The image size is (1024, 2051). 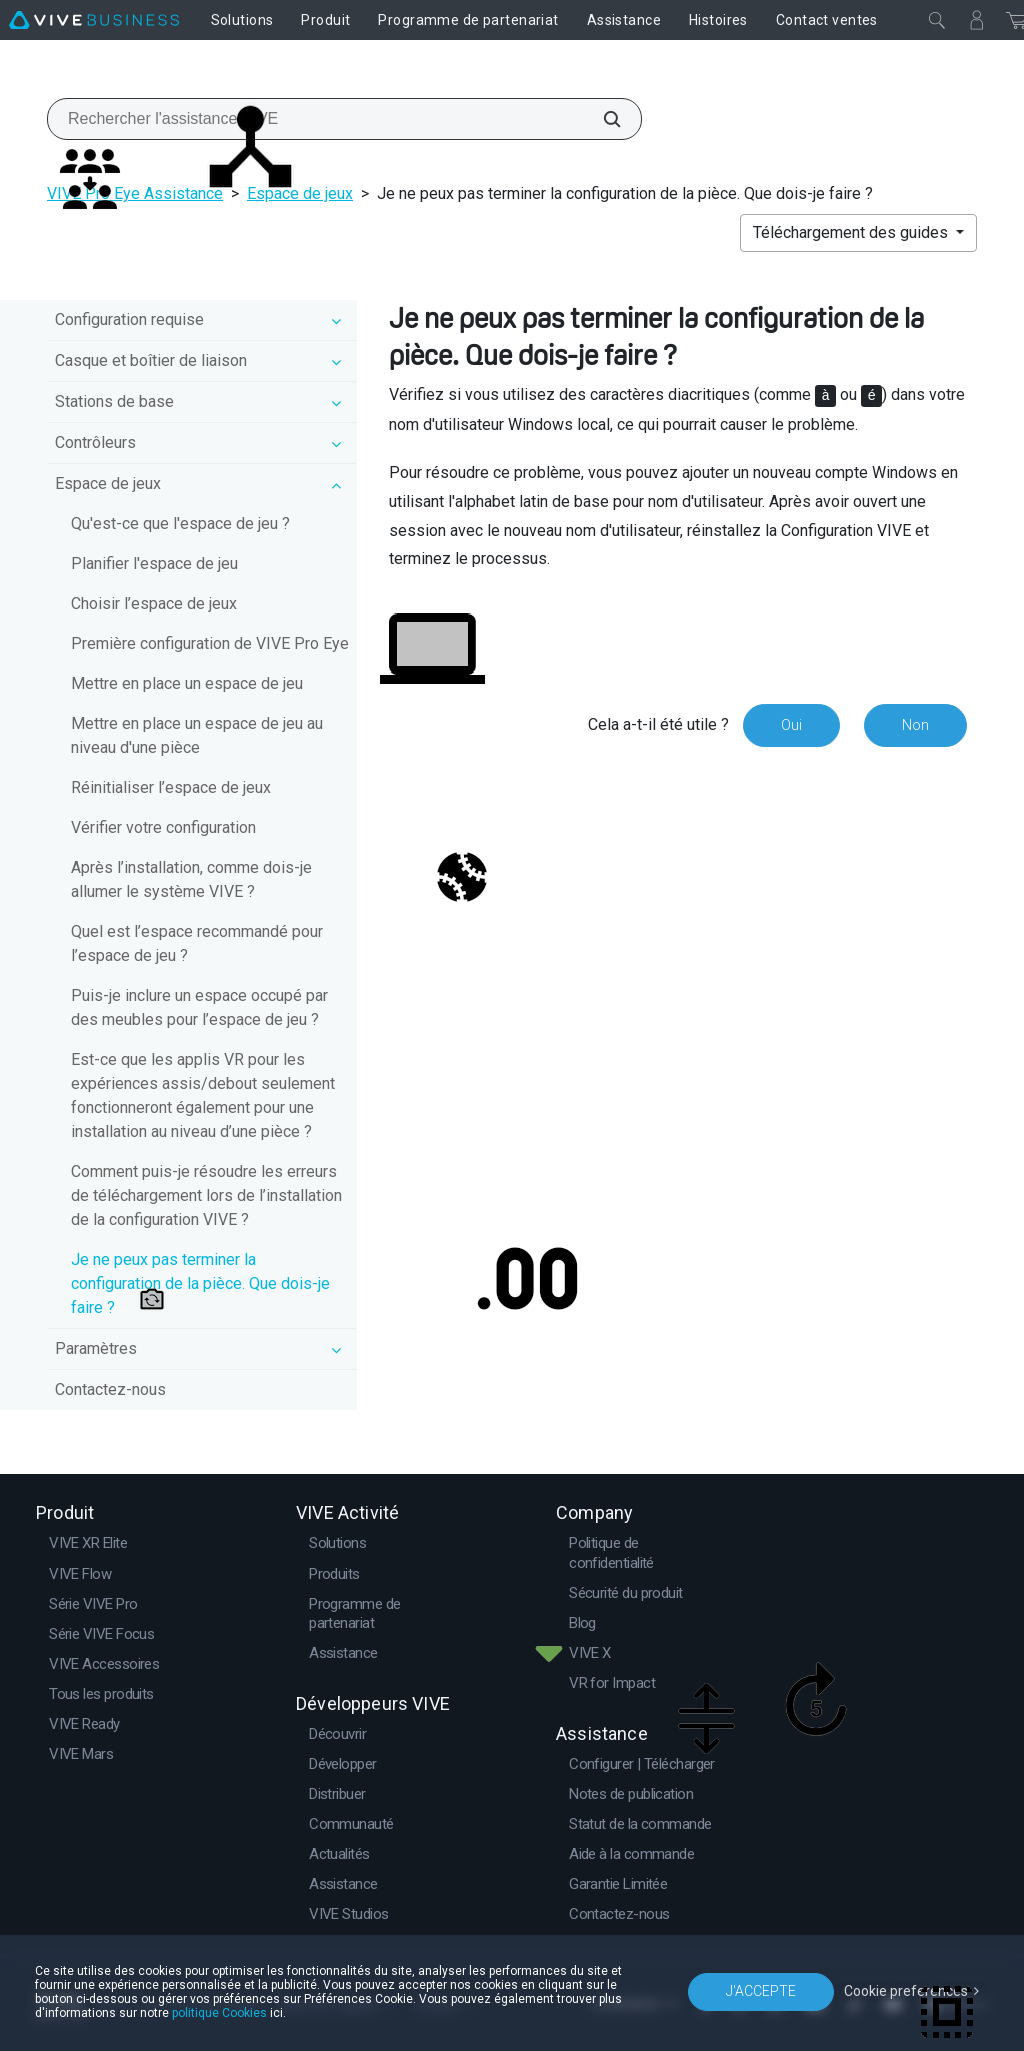 What do you see at coordinates (549, 1644) in the screenshot?
I see `sort items in descending order` at bounding box center [549, 1644].